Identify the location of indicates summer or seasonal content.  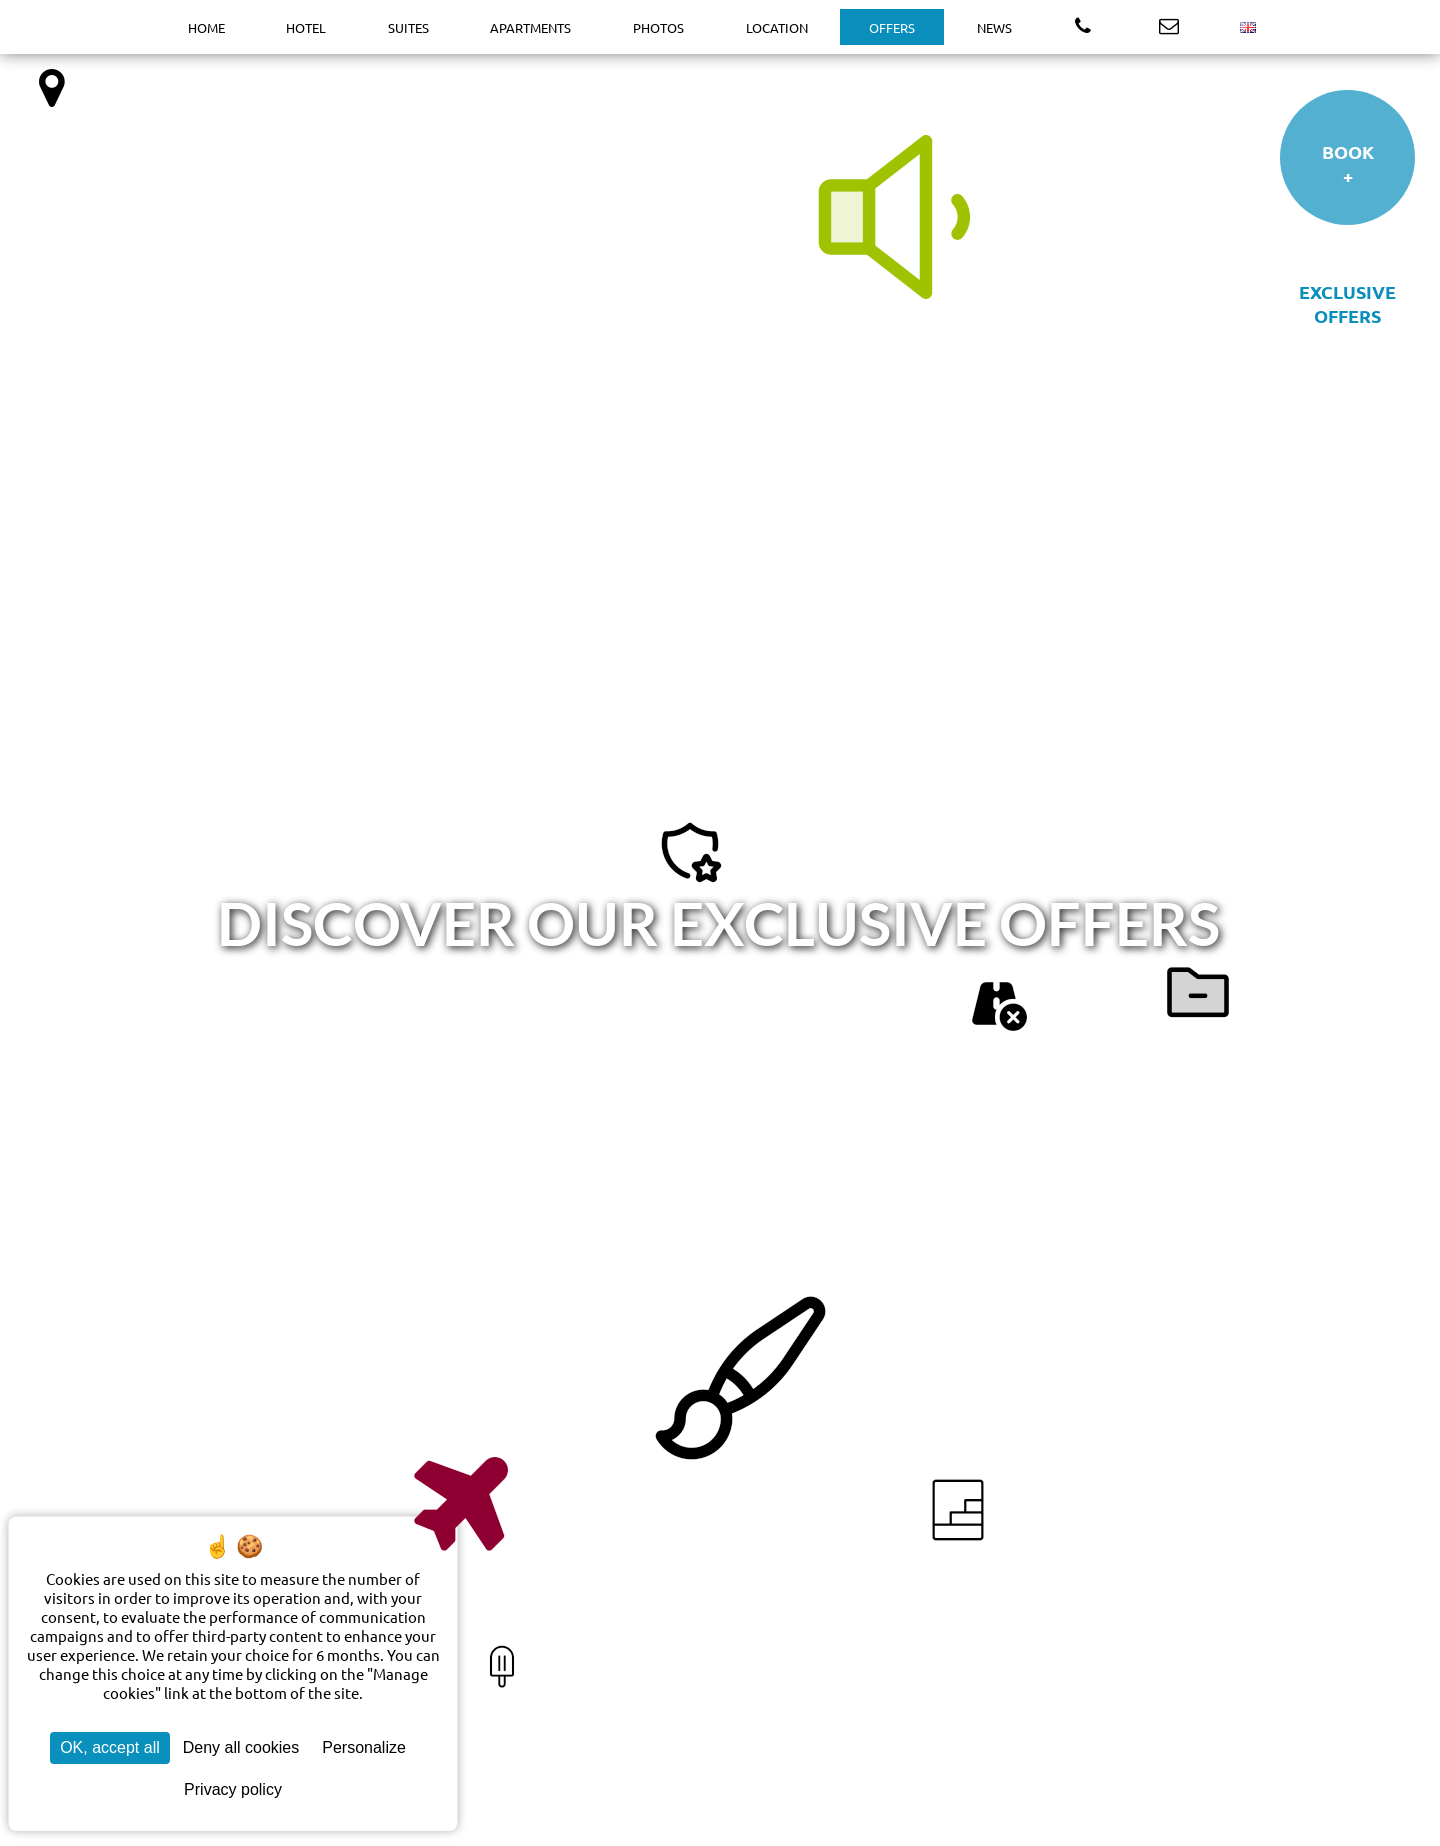
(502, 1666).